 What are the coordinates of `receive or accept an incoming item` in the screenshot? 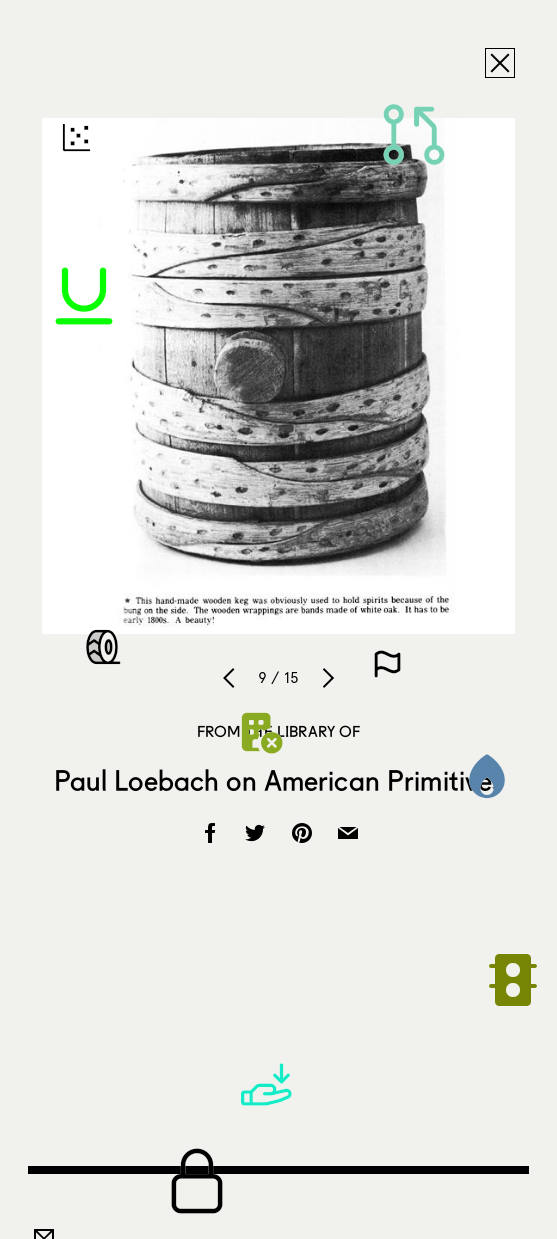 It's located at (268, 1087).